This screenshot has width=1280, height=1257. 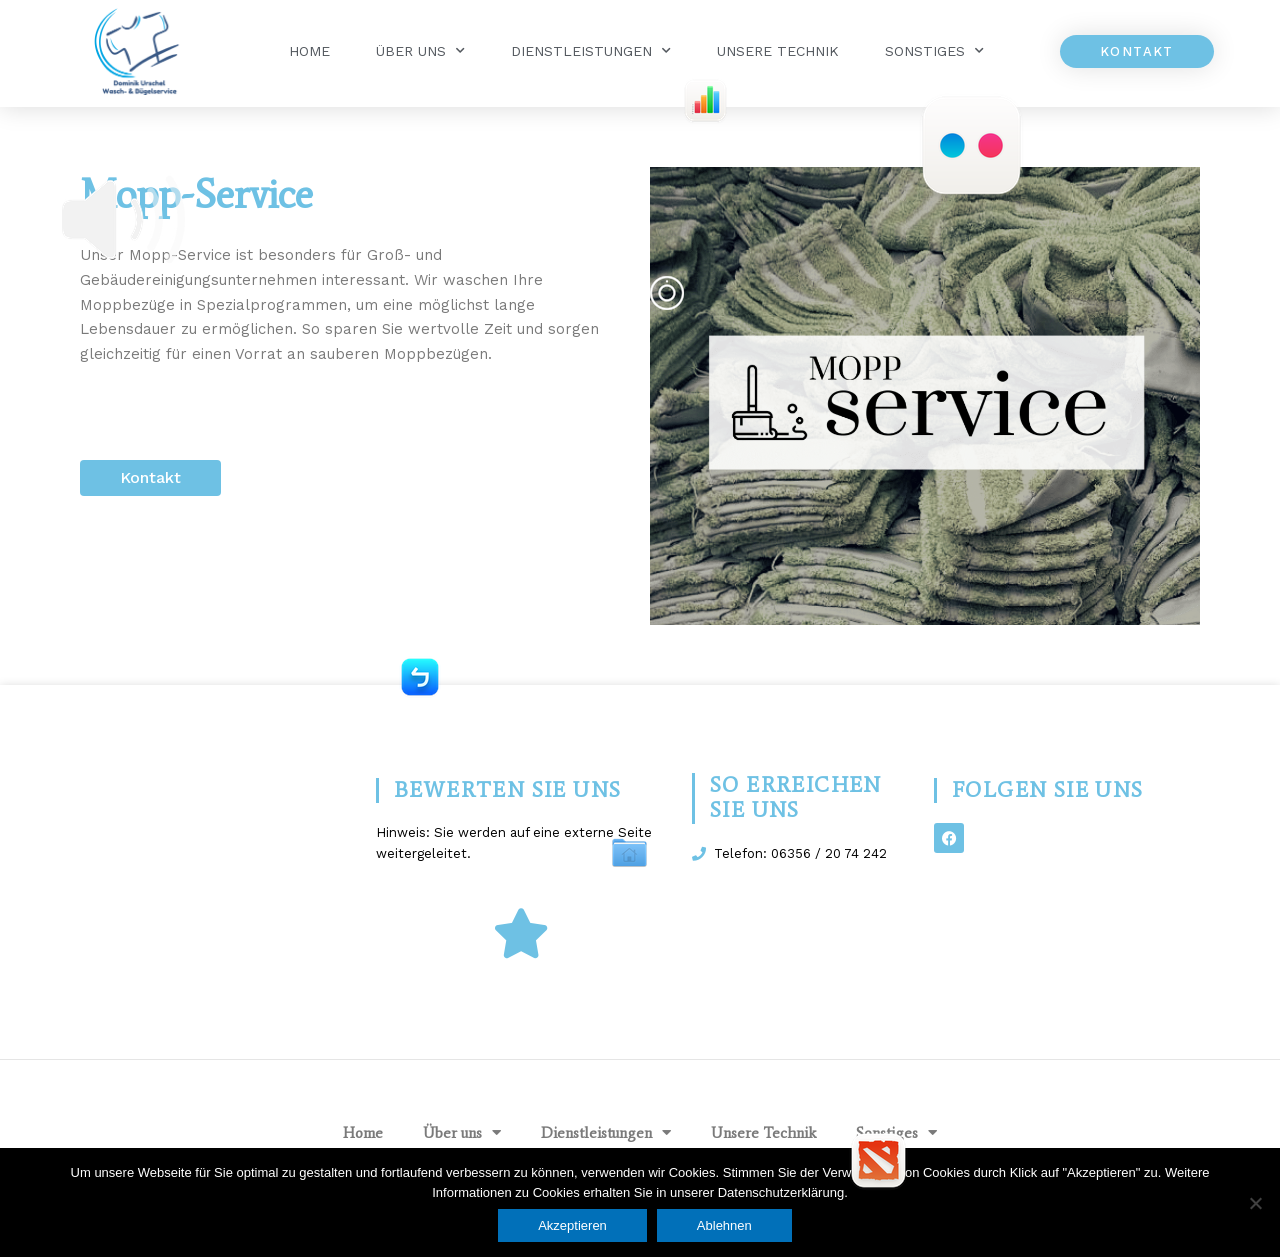 I want to click on open calligra sheets spreadsheet application, so click(x=705, y=100).